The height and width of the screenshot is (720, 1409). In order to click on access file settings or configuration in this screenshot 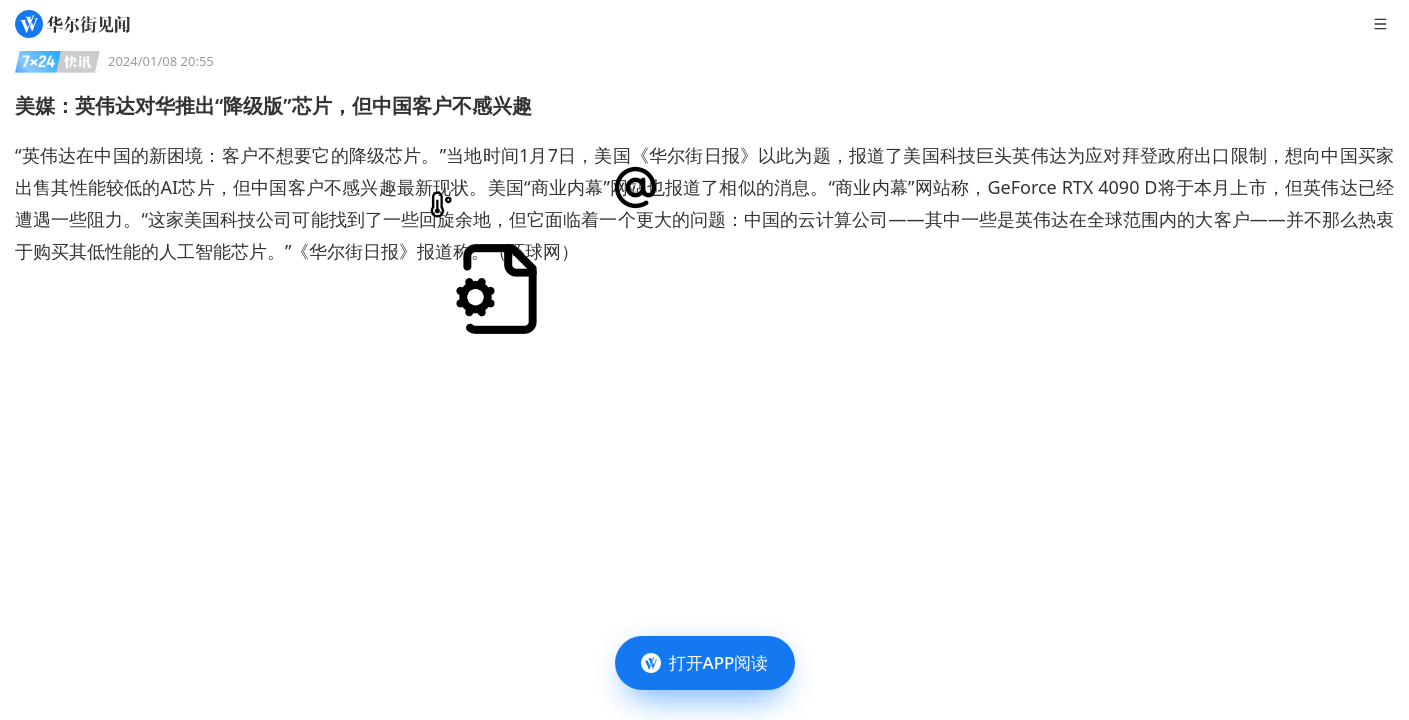, I will do `click(500, 289)`.